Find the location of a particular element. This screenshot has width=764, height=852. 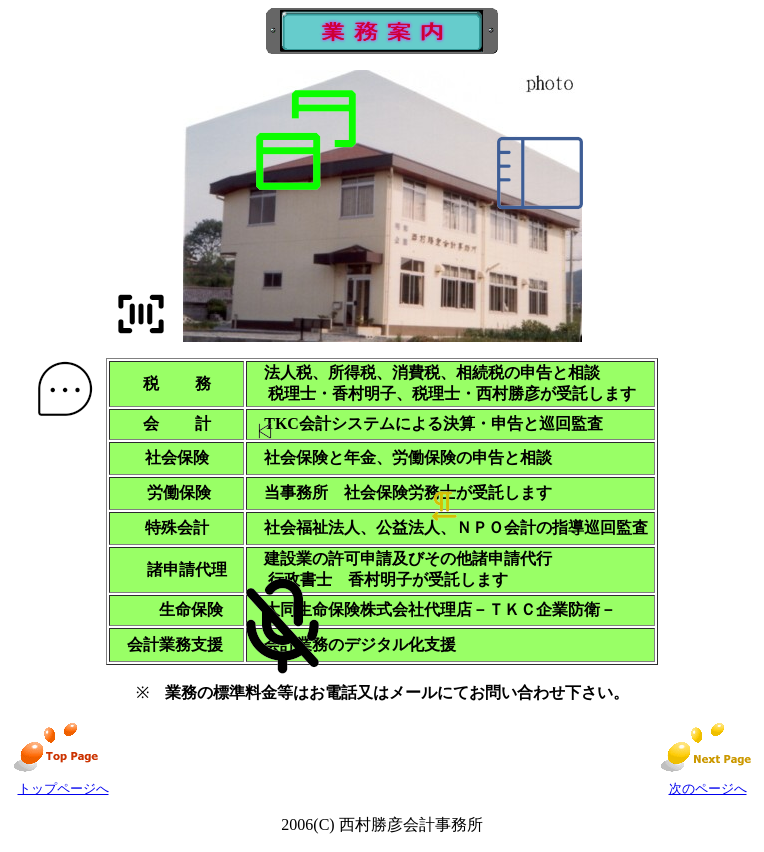

scan a barcode is located at coordinates (141, 314).